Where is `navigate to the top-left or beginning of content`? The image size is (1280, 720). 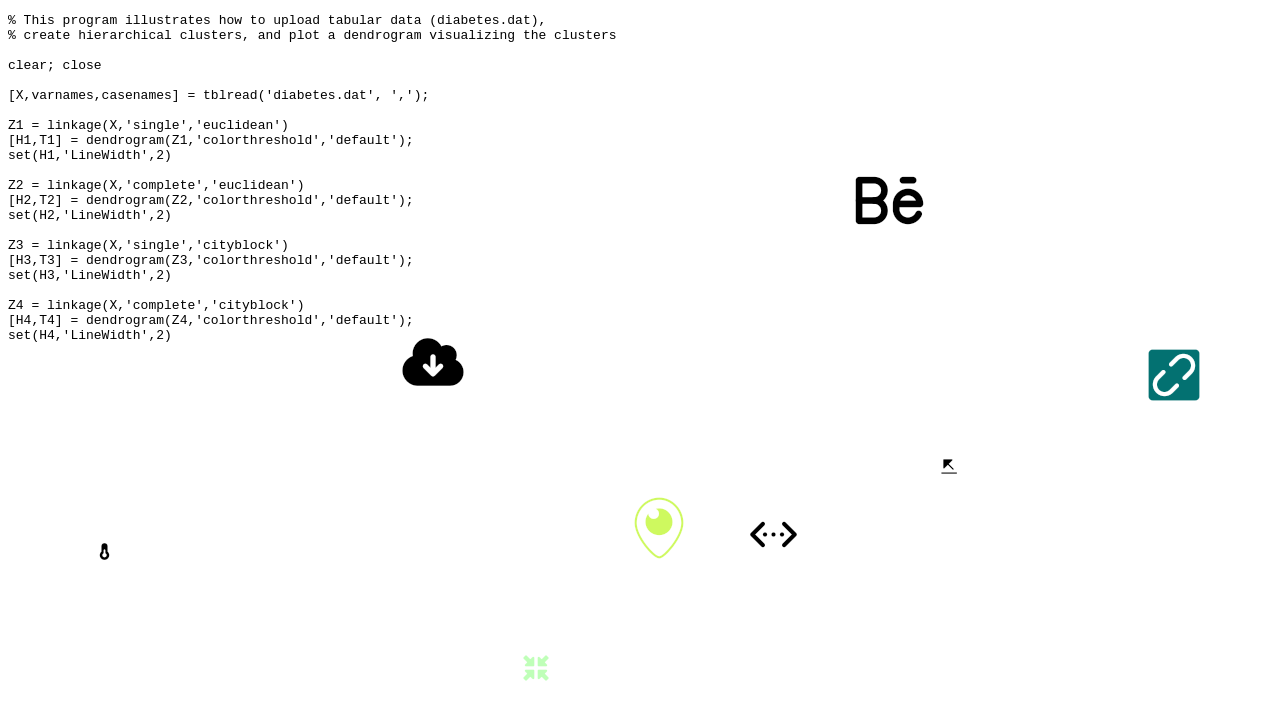
navigate to the top-left or beginning of content is located at coordinates (948, 466).